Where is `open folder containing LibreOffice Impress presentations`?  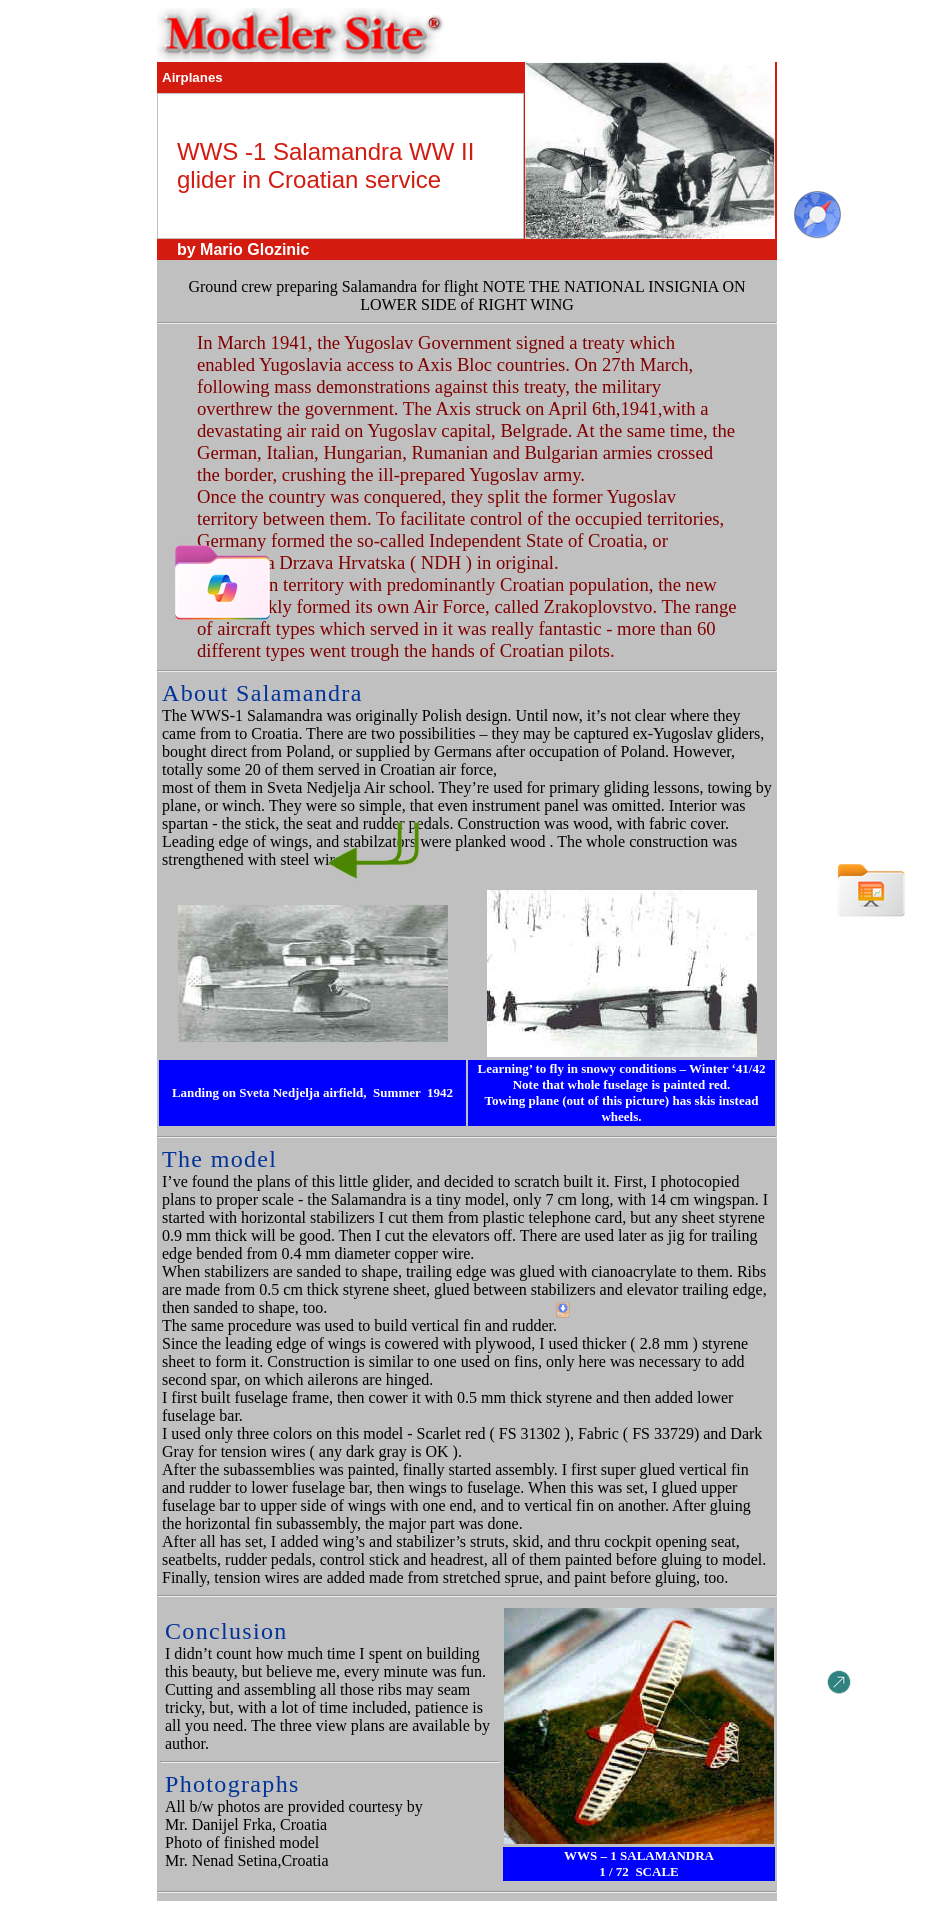
open folder containing LibreOffice Impress presentations is located at coordinates (871, 892).